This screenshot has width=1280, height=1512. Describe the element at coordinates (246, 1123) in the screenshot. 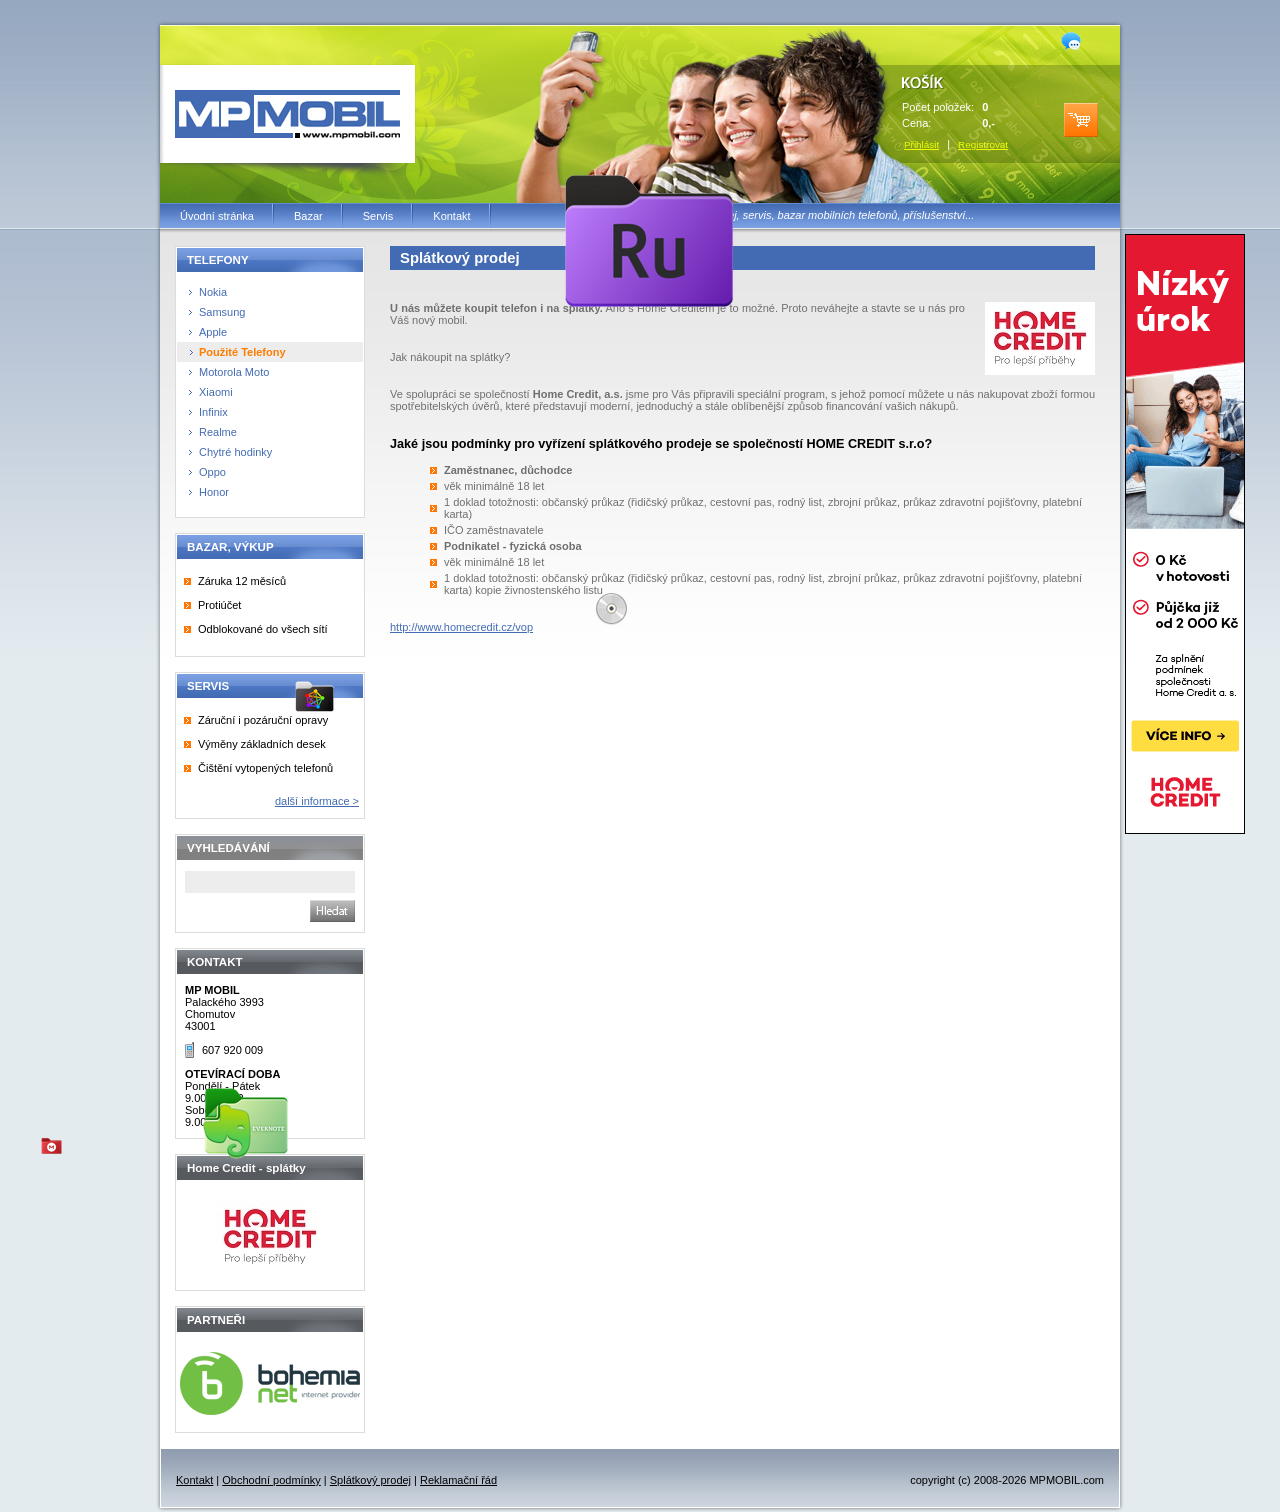

I see `open evernote folder` at that location.